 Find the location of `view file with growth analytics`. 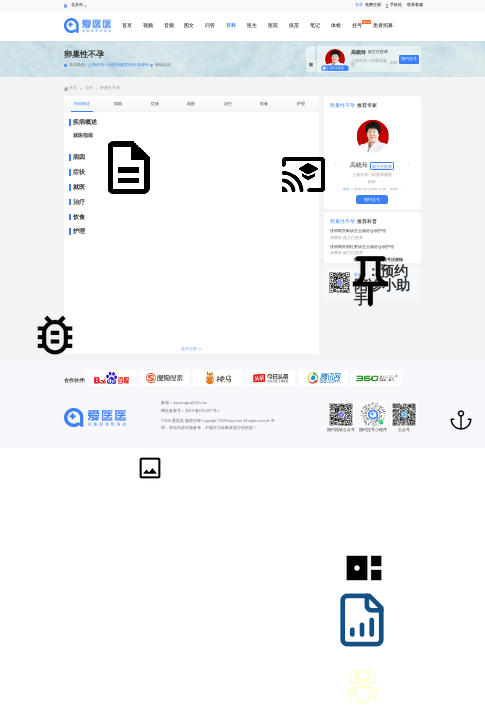

view file with growth analytics is located at coordinates (362, 620).